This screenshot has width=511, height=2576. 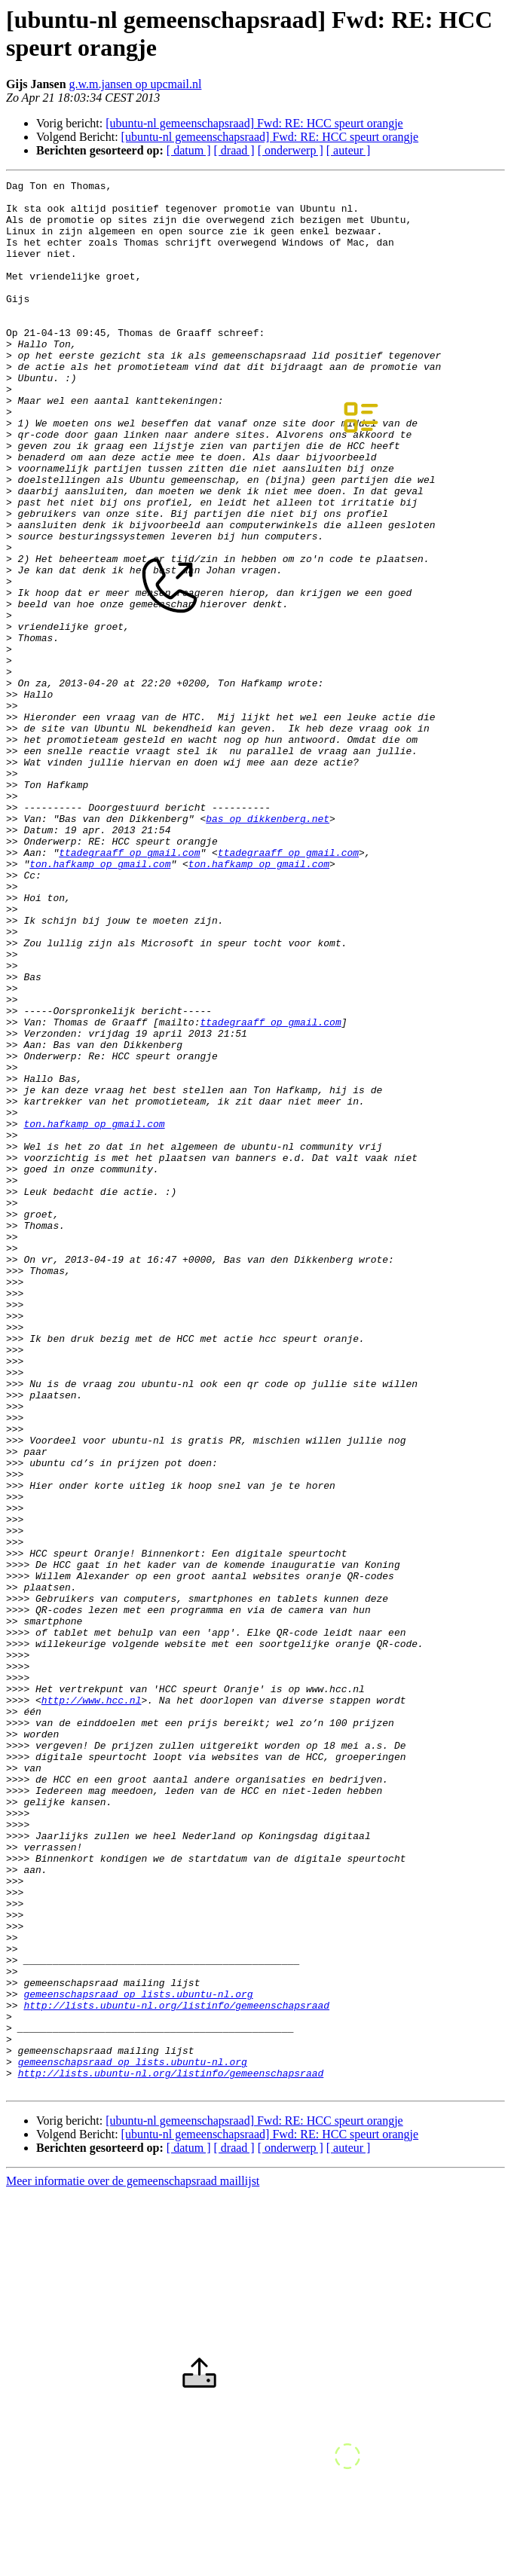 What do you see at coordinates (361, 417) in the screenshot?
I see `view detailed list items` at bounding box center [361, 417].